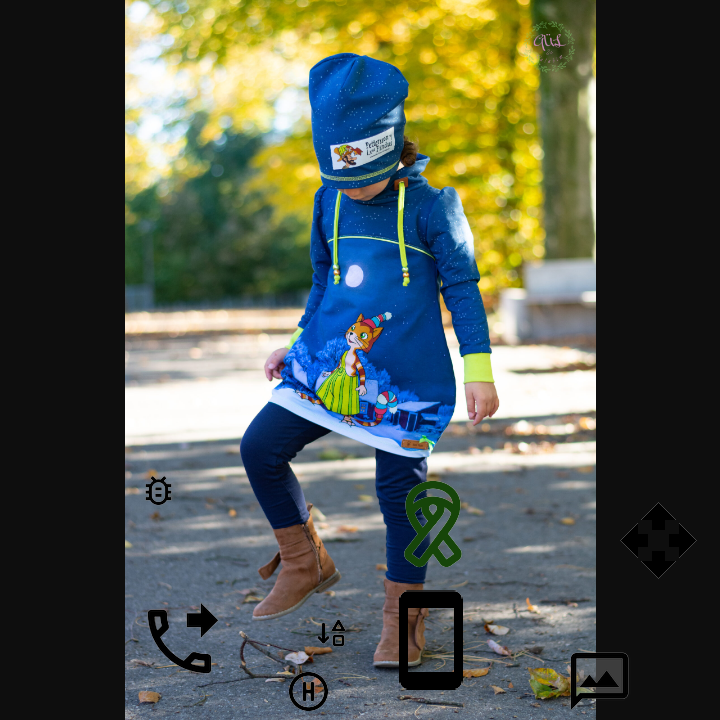  What do you see at coordinates (433, 524) in the screenshot?
I see `awareness ribbon symbol for a cause or campaign` at bounding box center [433, 524].